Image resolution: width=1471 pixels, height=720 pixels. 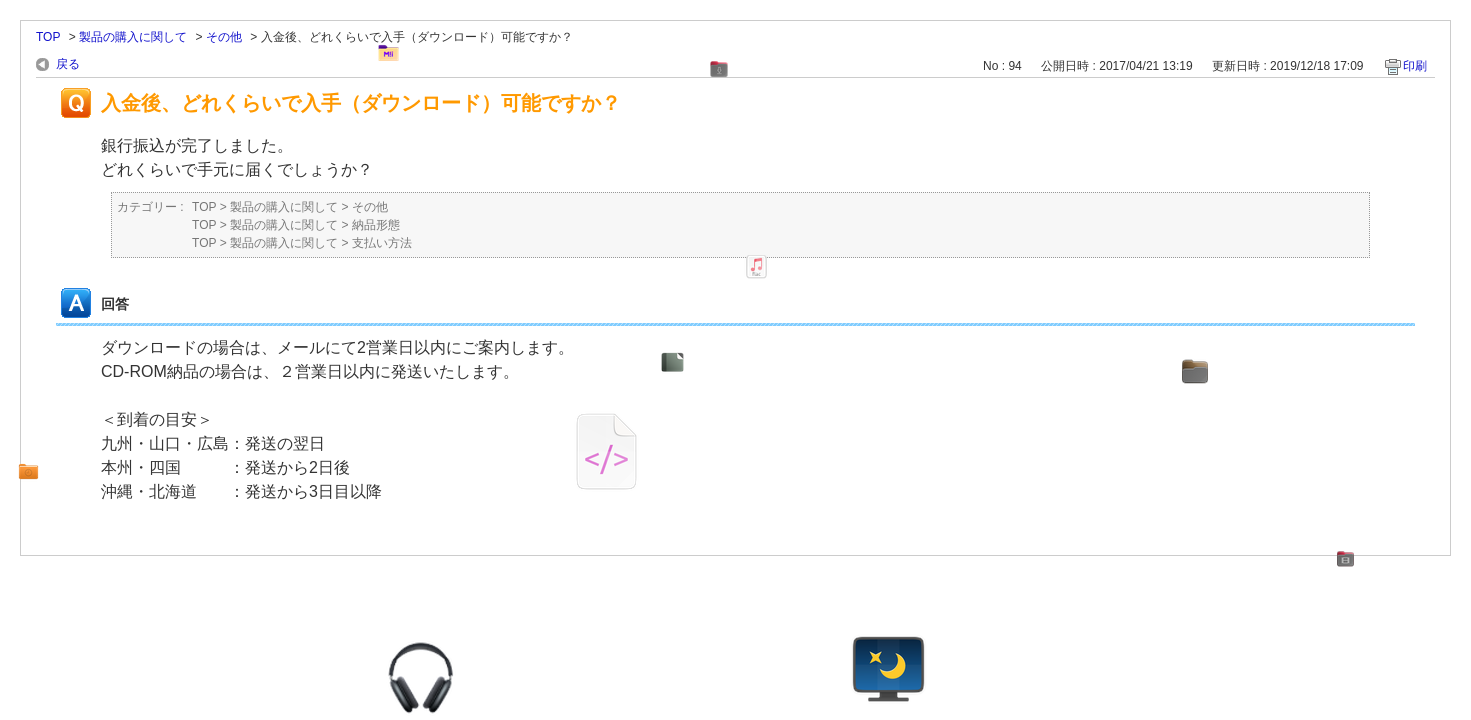 What do you see at coordinates (28, 471) in the screenshot?
I see `access temporary files folder` at bounding box center [28, 471].